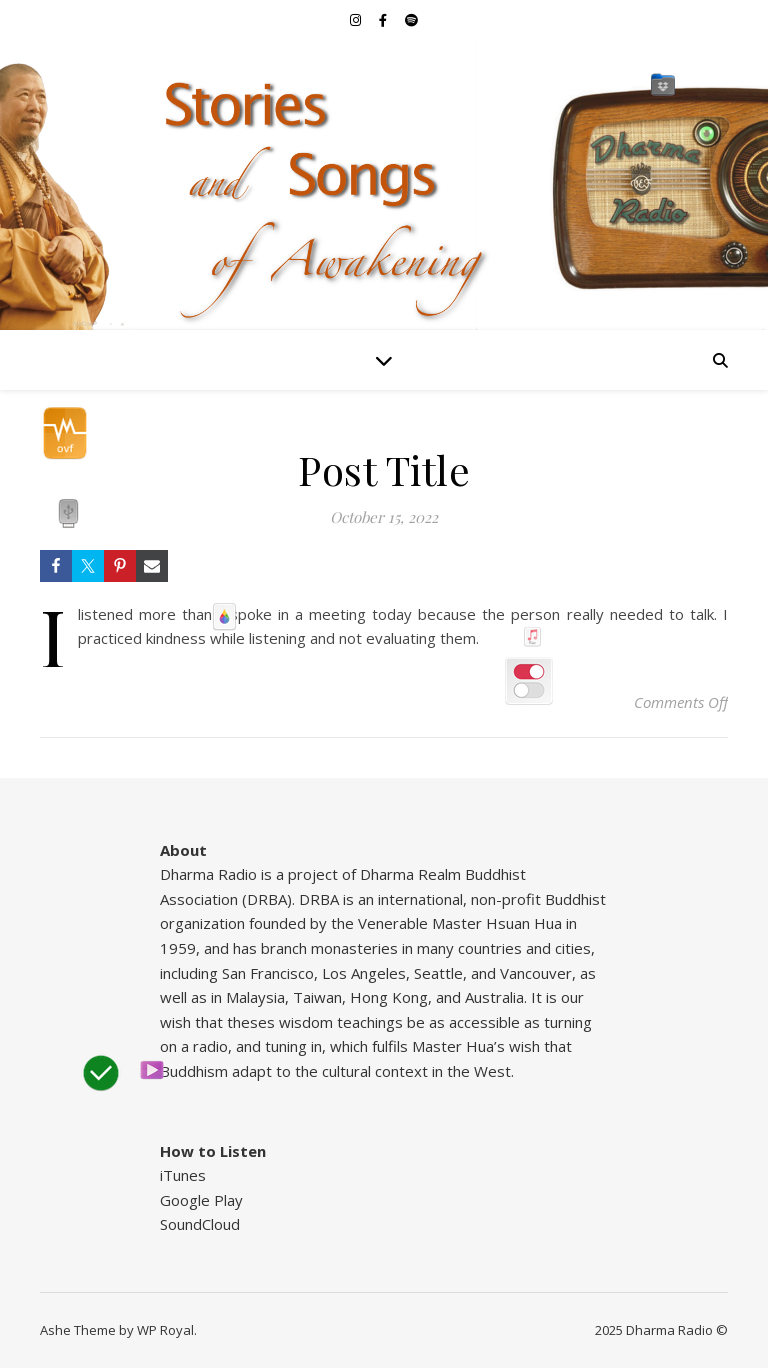  What do you see at coordinates (663, 84) in the screenshot?
I see `open your Dropbox folder` at bounding box center [663, 84].